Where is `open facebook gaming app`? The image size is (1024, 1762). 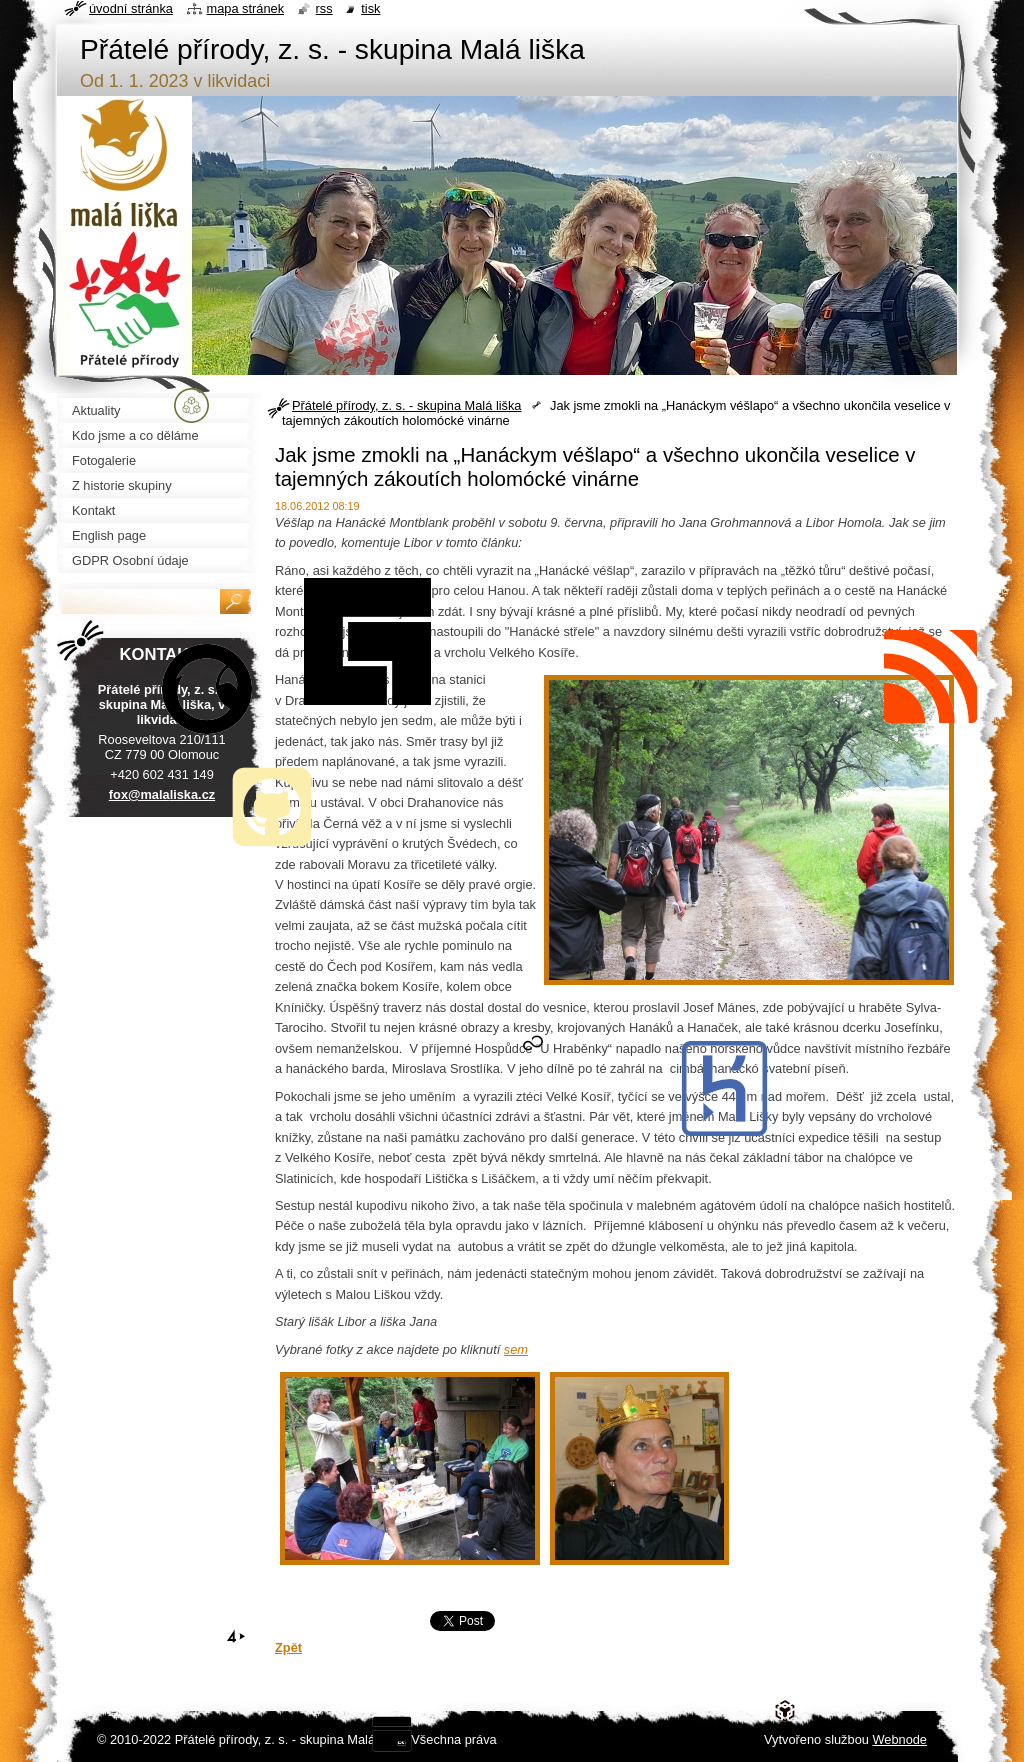 open facebook gaming app is located at coordinates (367, 641).